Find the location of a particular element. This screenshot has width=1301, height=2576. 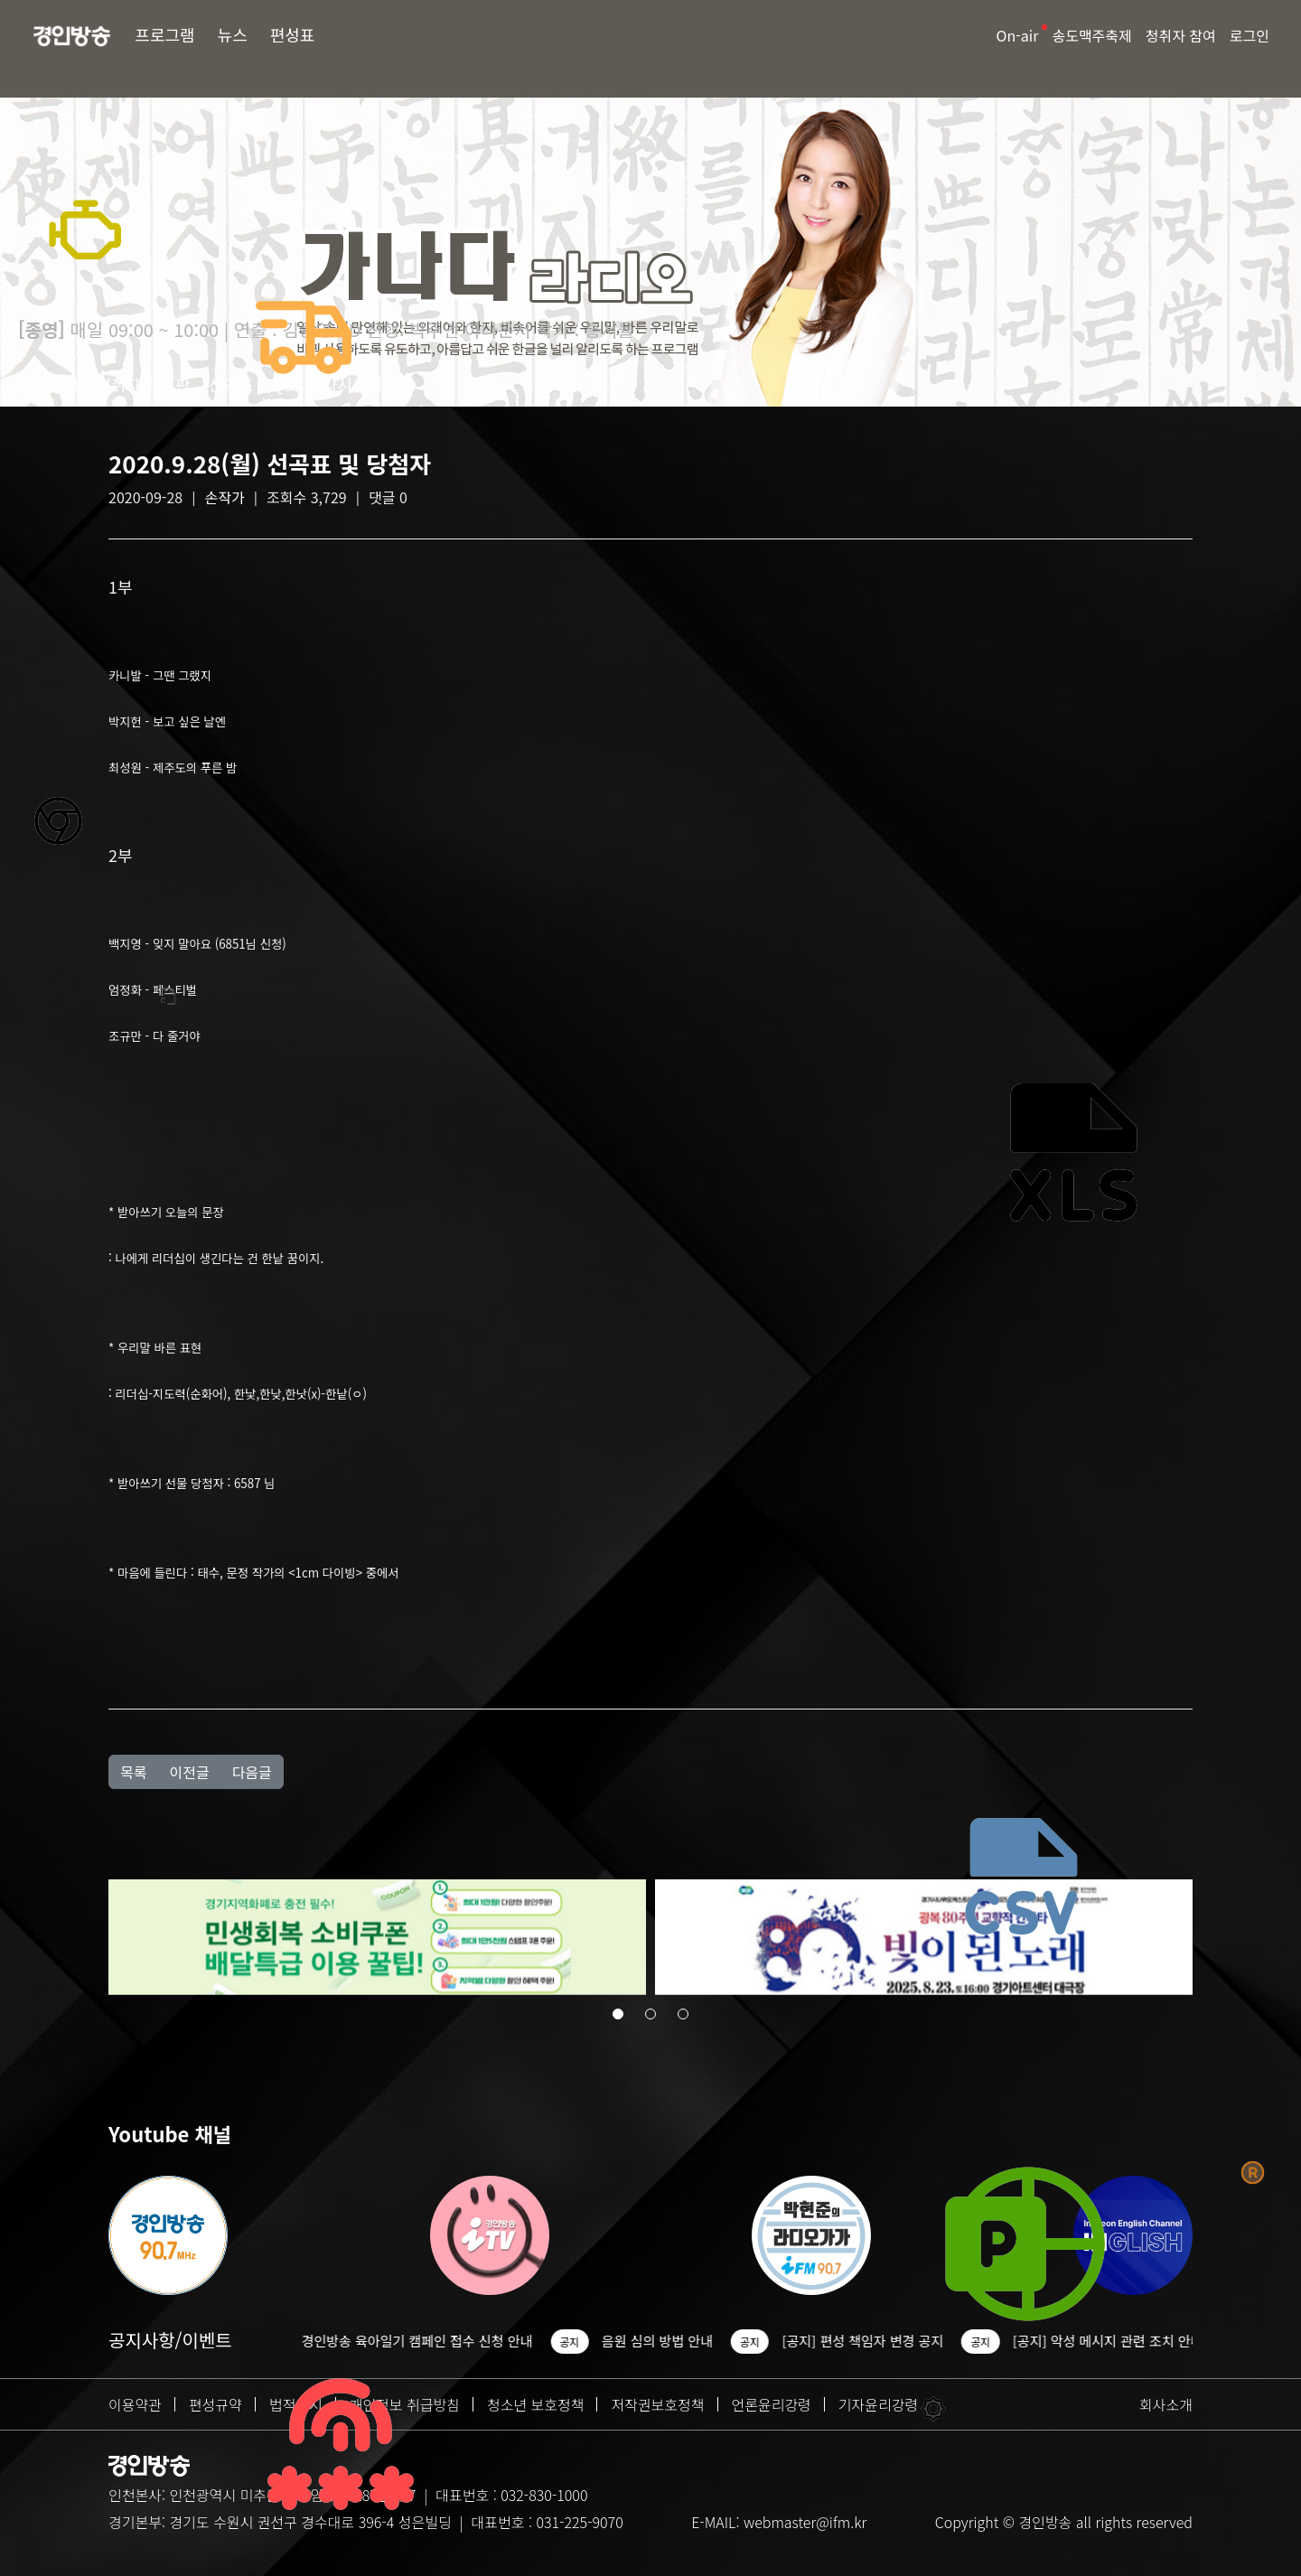

track your delivery status is located at coordinates (305, 337).